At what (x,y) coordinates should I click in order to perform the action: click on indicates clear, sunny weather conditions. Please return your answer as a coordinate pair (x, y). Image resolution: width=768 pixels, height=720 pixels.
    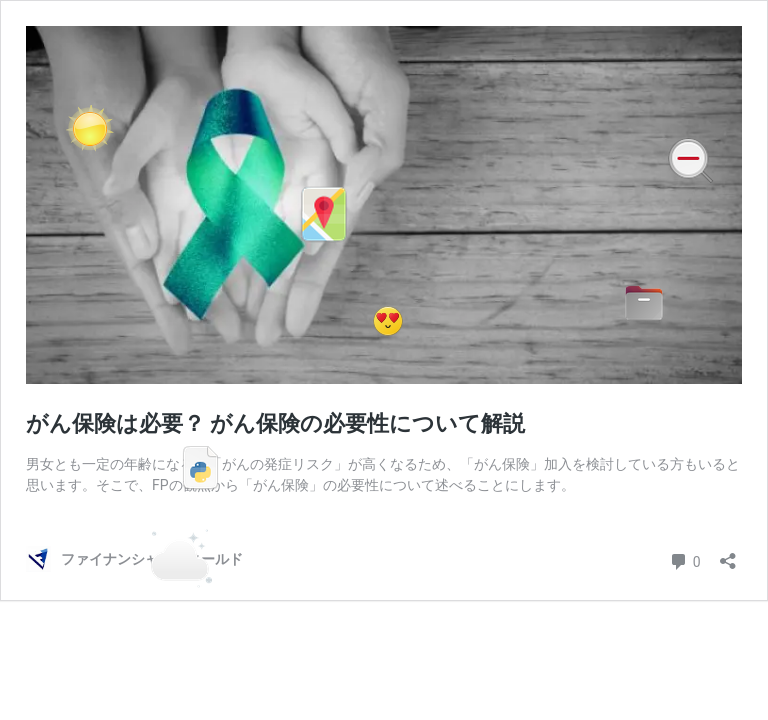
    Looking at the image, I should click on (90, 129).